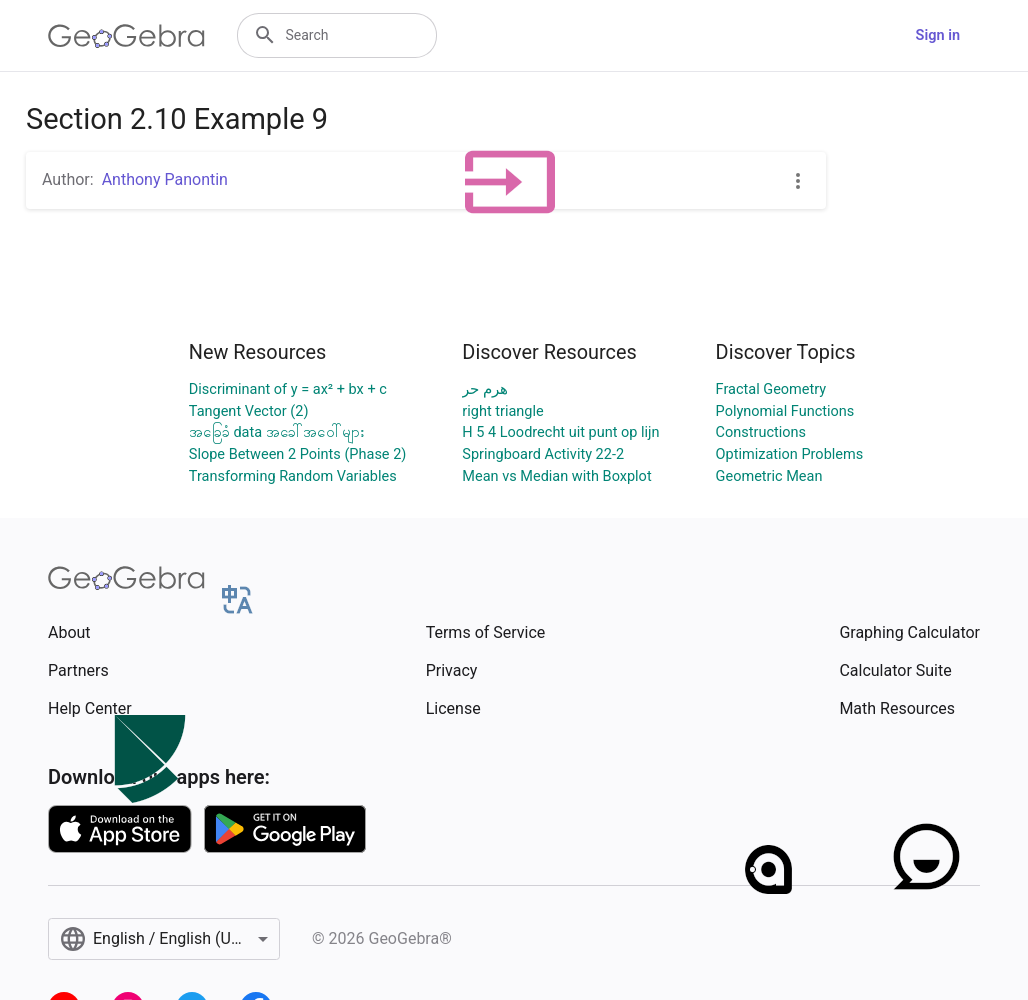 Image resolution: width=1028 pixels, height=1000 pixels. What do you see at coordinates (510, 182) in the screenshot?
I see `typer app logo` at bounding box center [510, 182].